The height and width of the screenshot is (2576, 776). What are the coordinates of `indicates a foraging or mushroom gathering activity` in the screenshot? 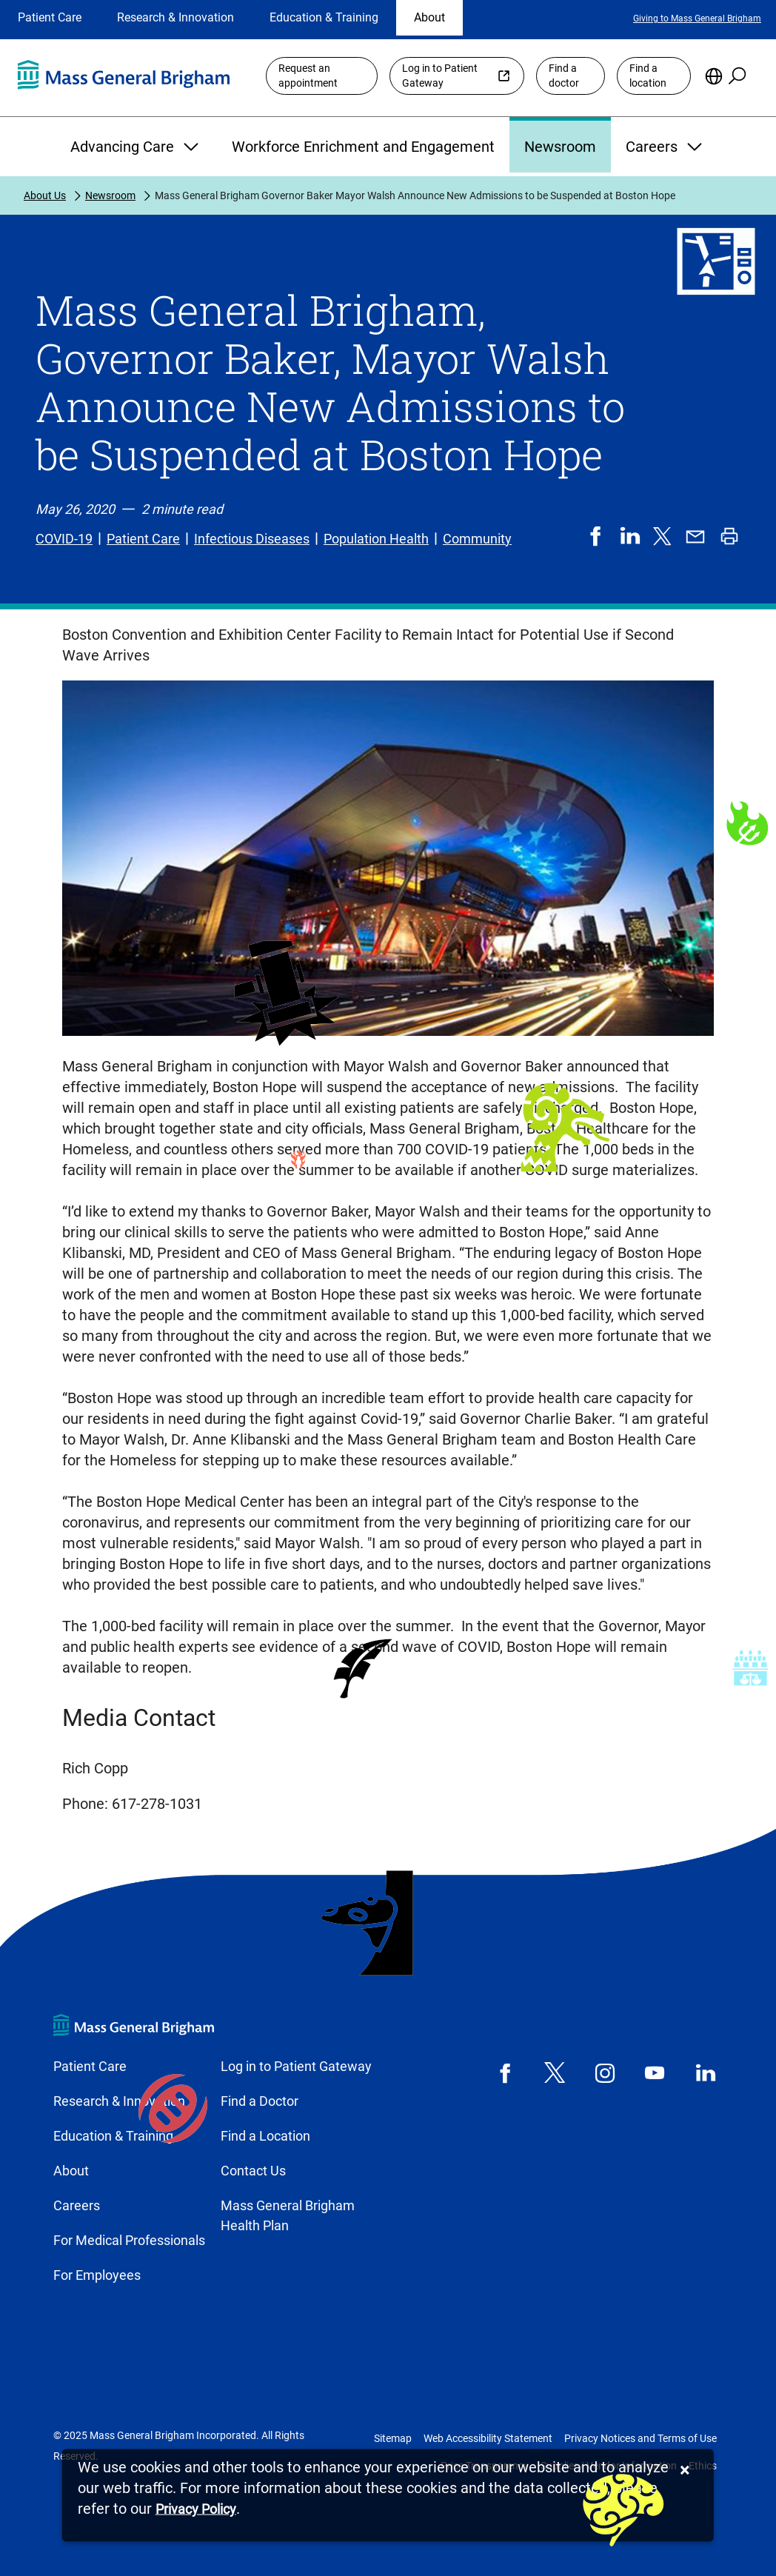 It's located at (361, 1923).